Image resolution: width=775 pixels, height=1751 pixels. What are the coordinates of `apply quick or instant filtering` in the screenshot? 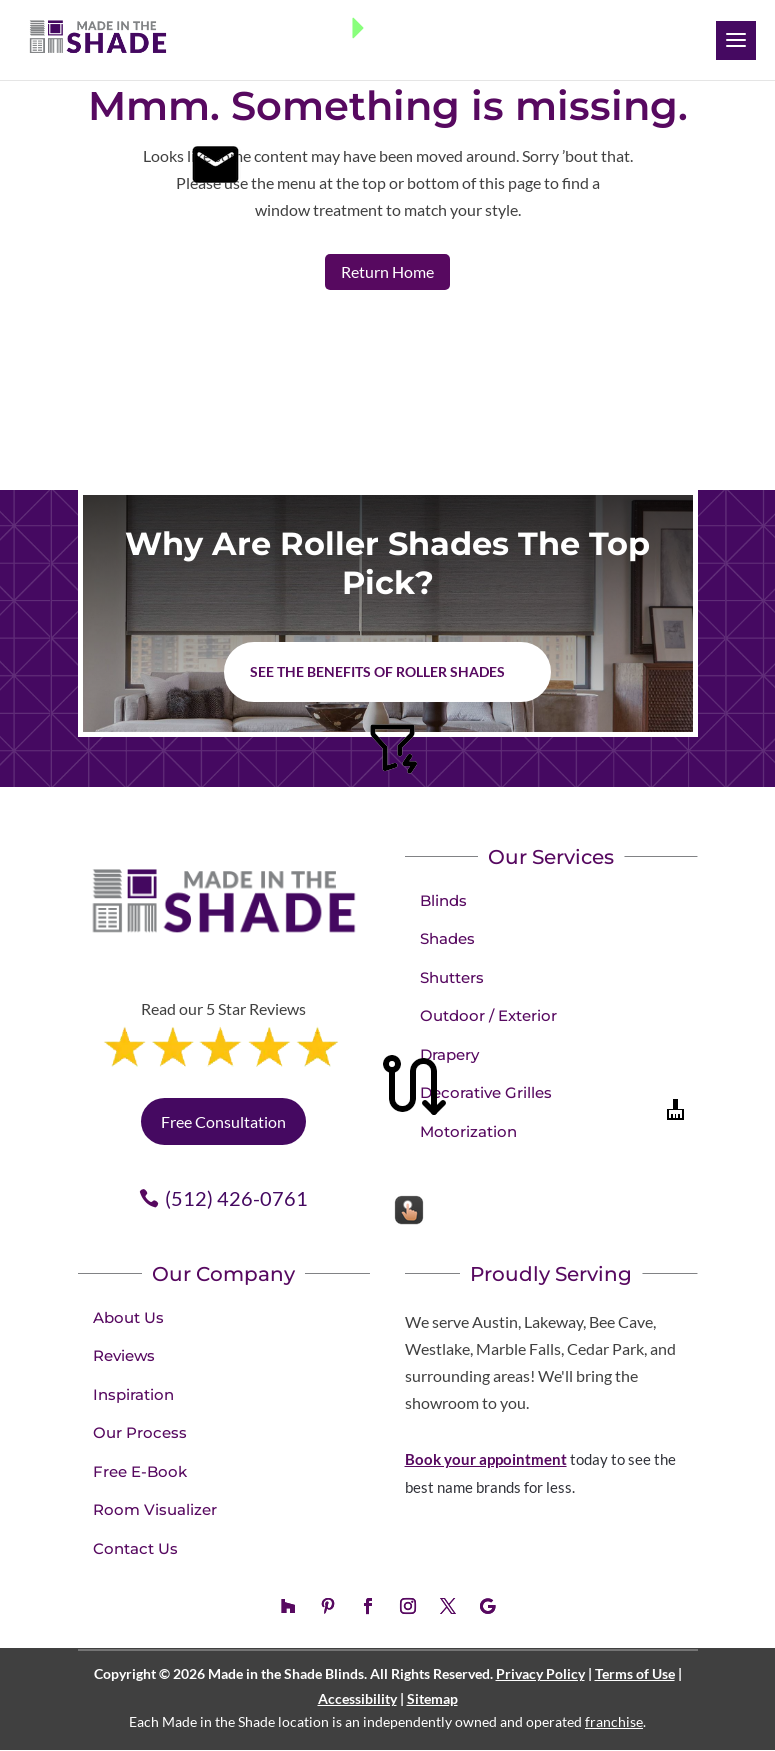 It's located at (392, 746).